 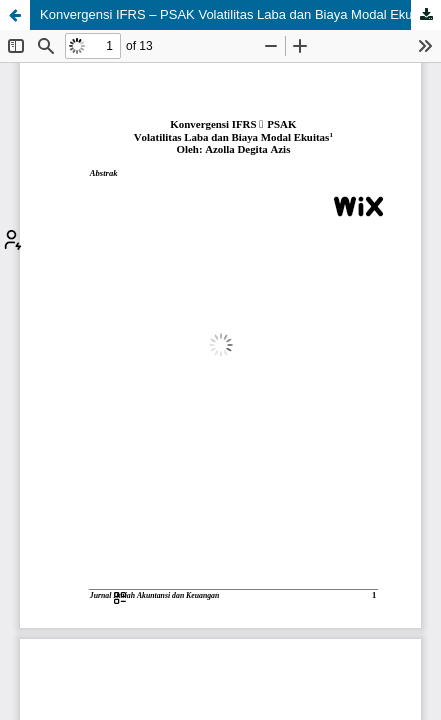 I want to click on remove an item from grid view, so click(x=120, y=598).